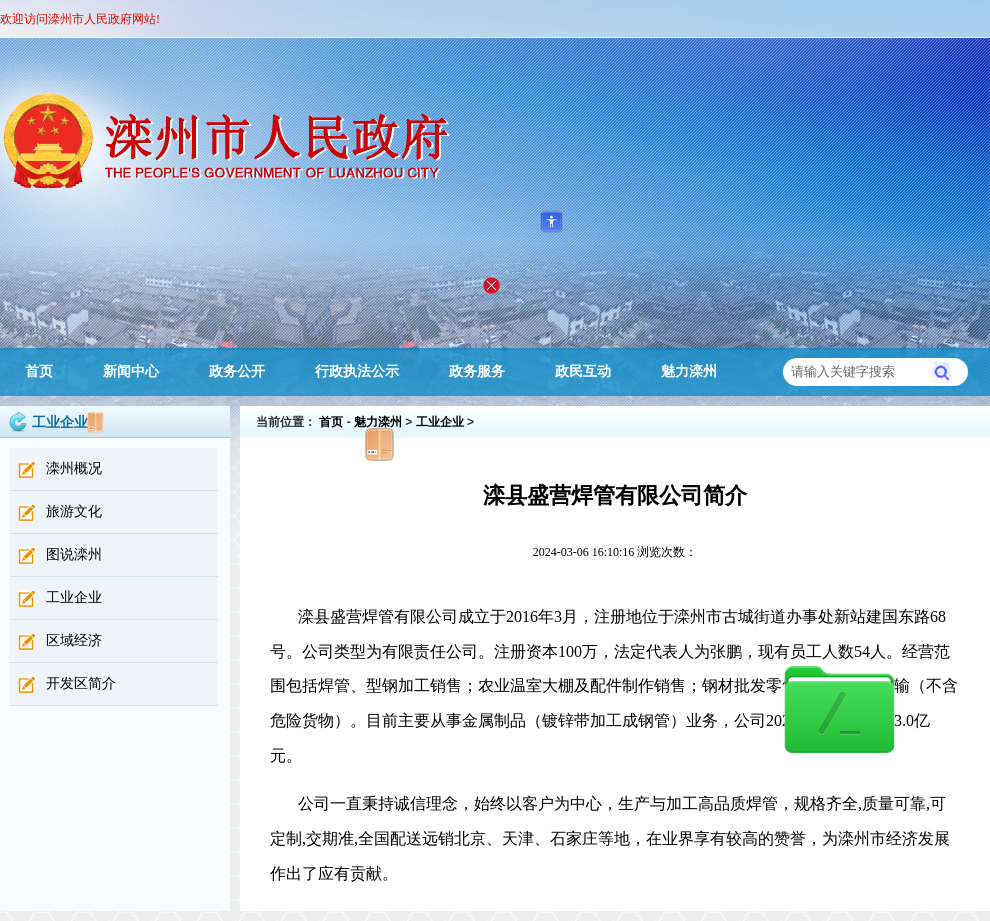 The height and width of the screenshot is (921, 990). I want to click on open accessibility settings, so click(551, 221).